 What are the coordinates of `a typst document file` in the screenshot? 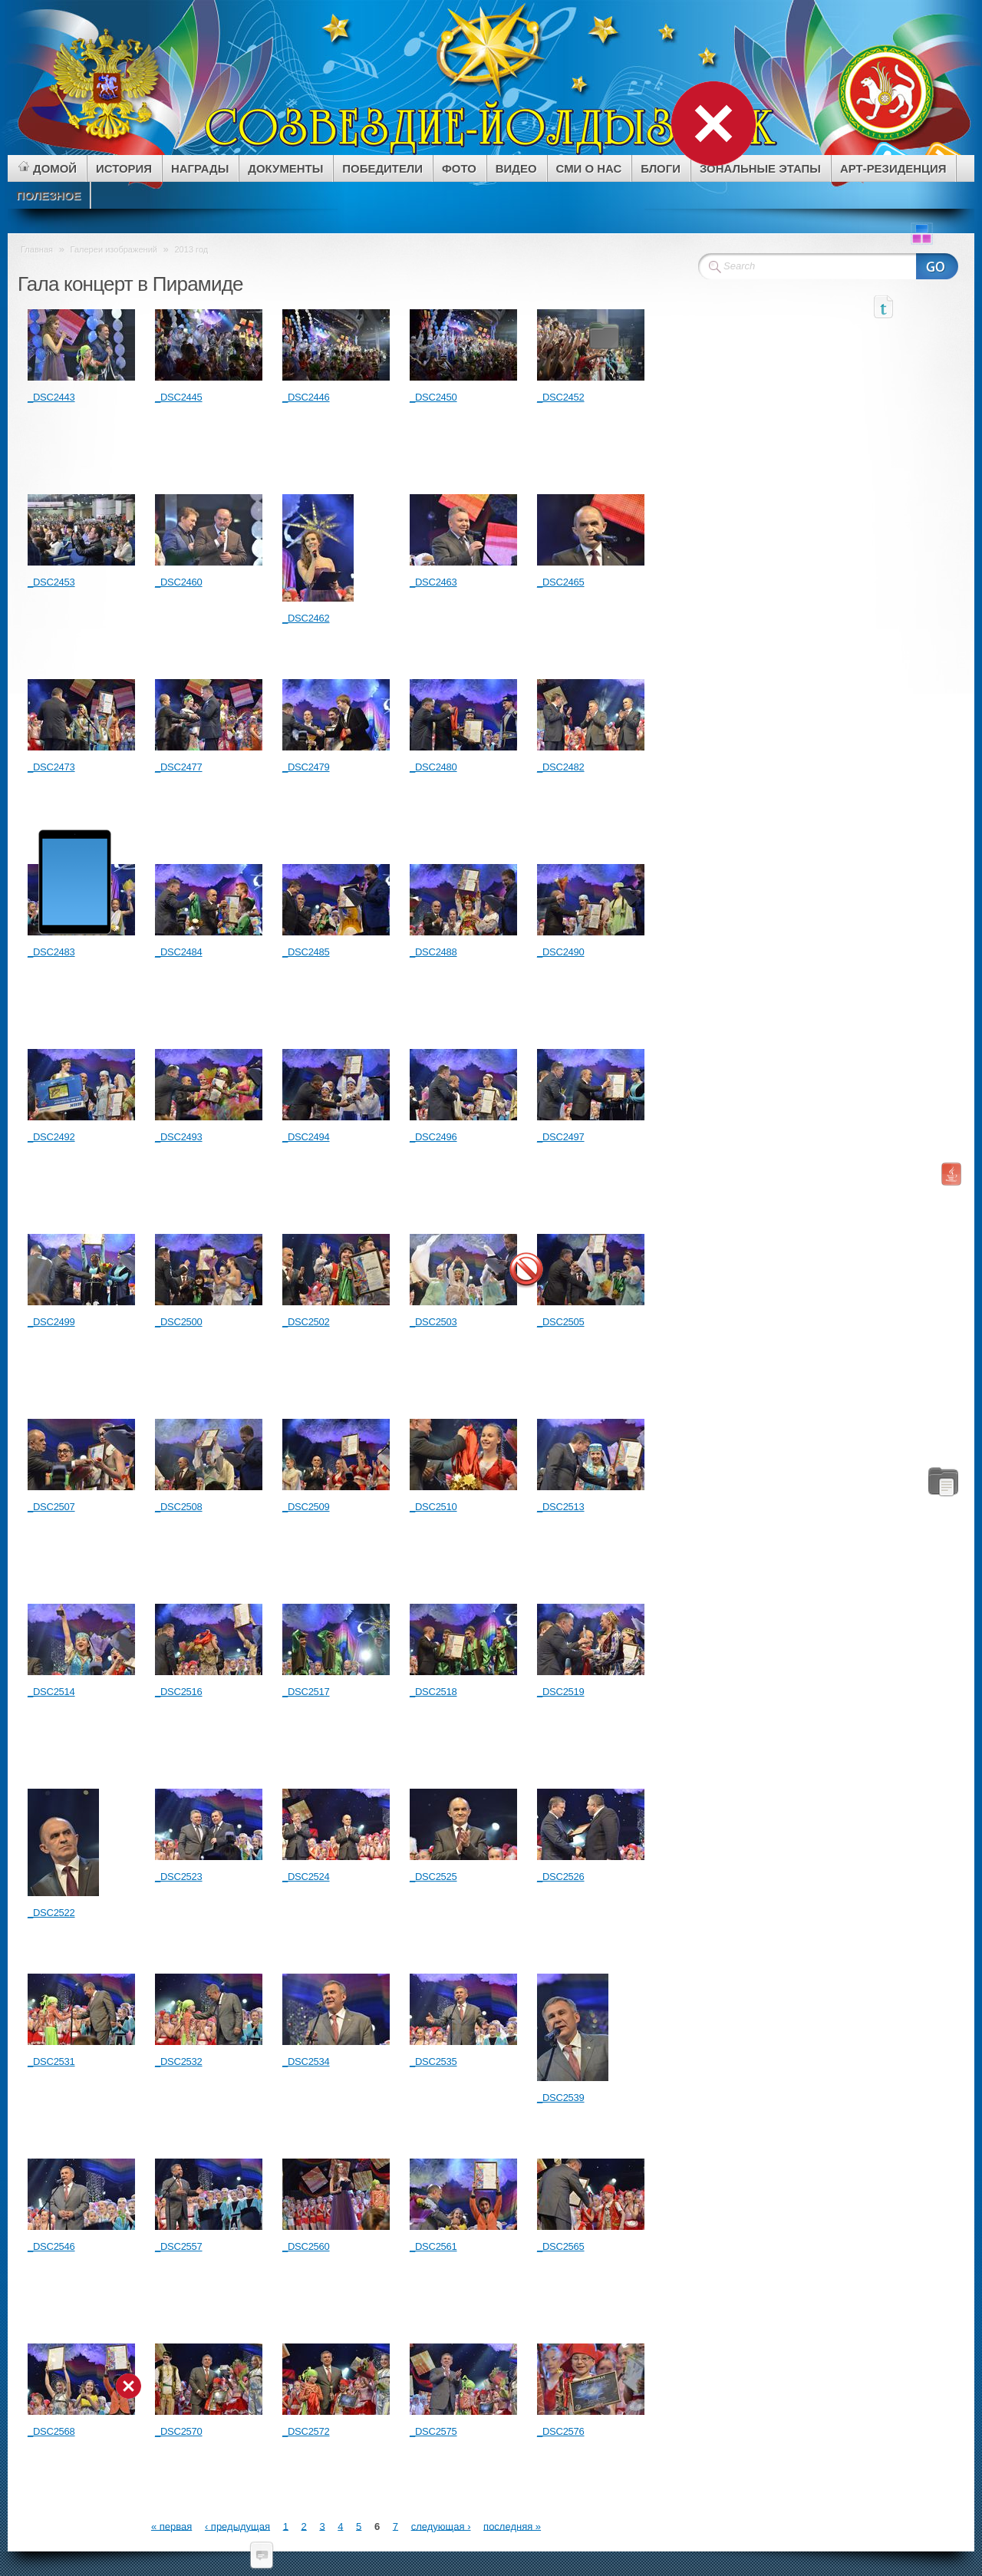 It's located at (883, 306).